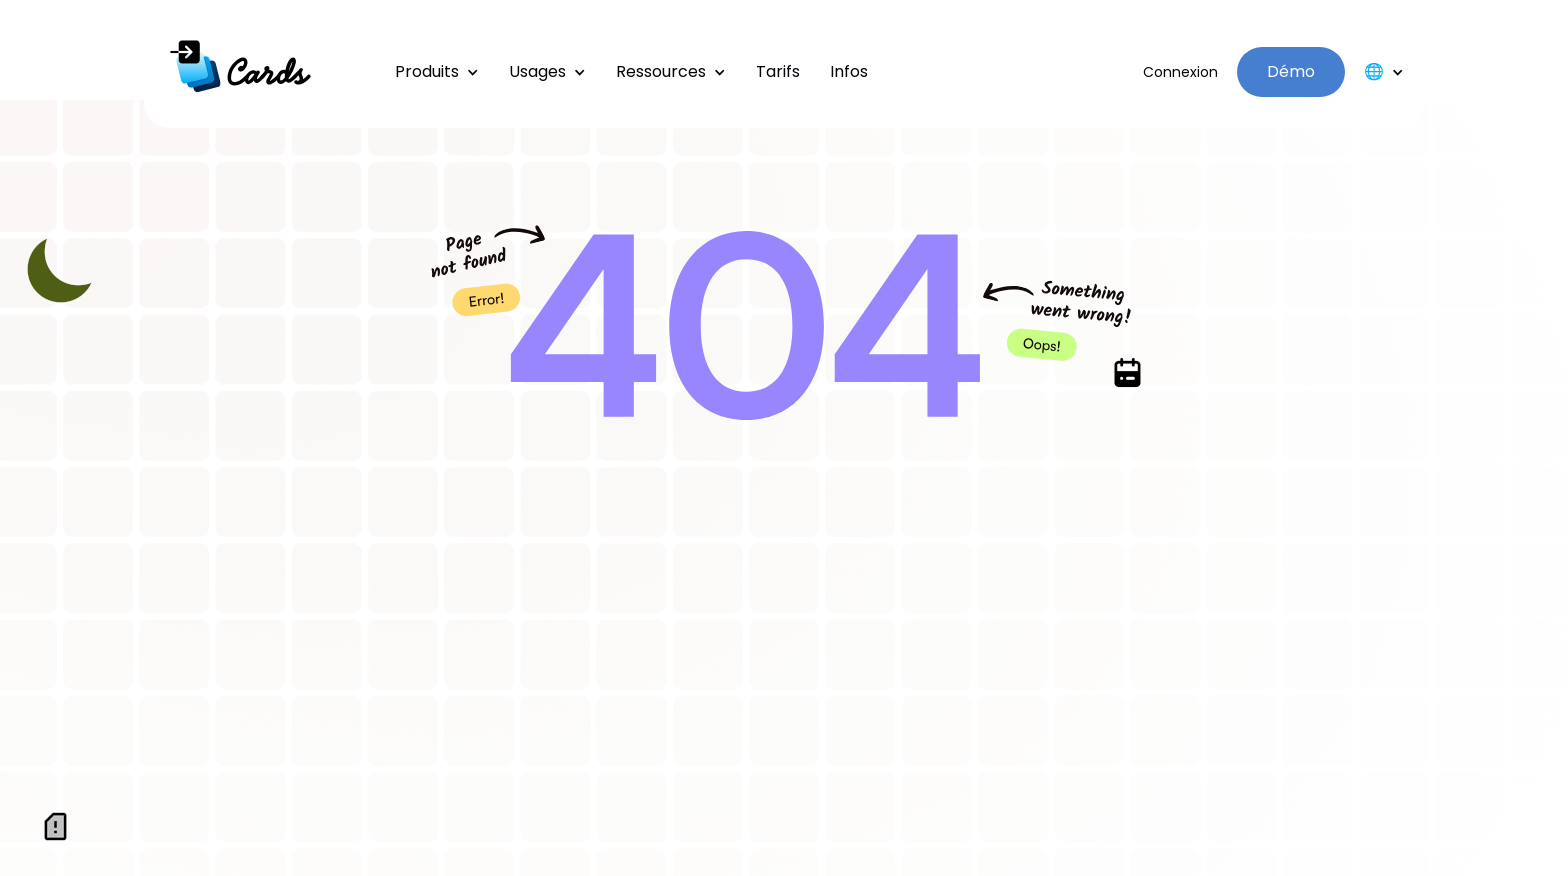 This screenshot has height=876, width=1568. What do you see at coordinates (59, 270) in the screenshot?
I see `toggle dark mode` at bounding box center [59, 270].